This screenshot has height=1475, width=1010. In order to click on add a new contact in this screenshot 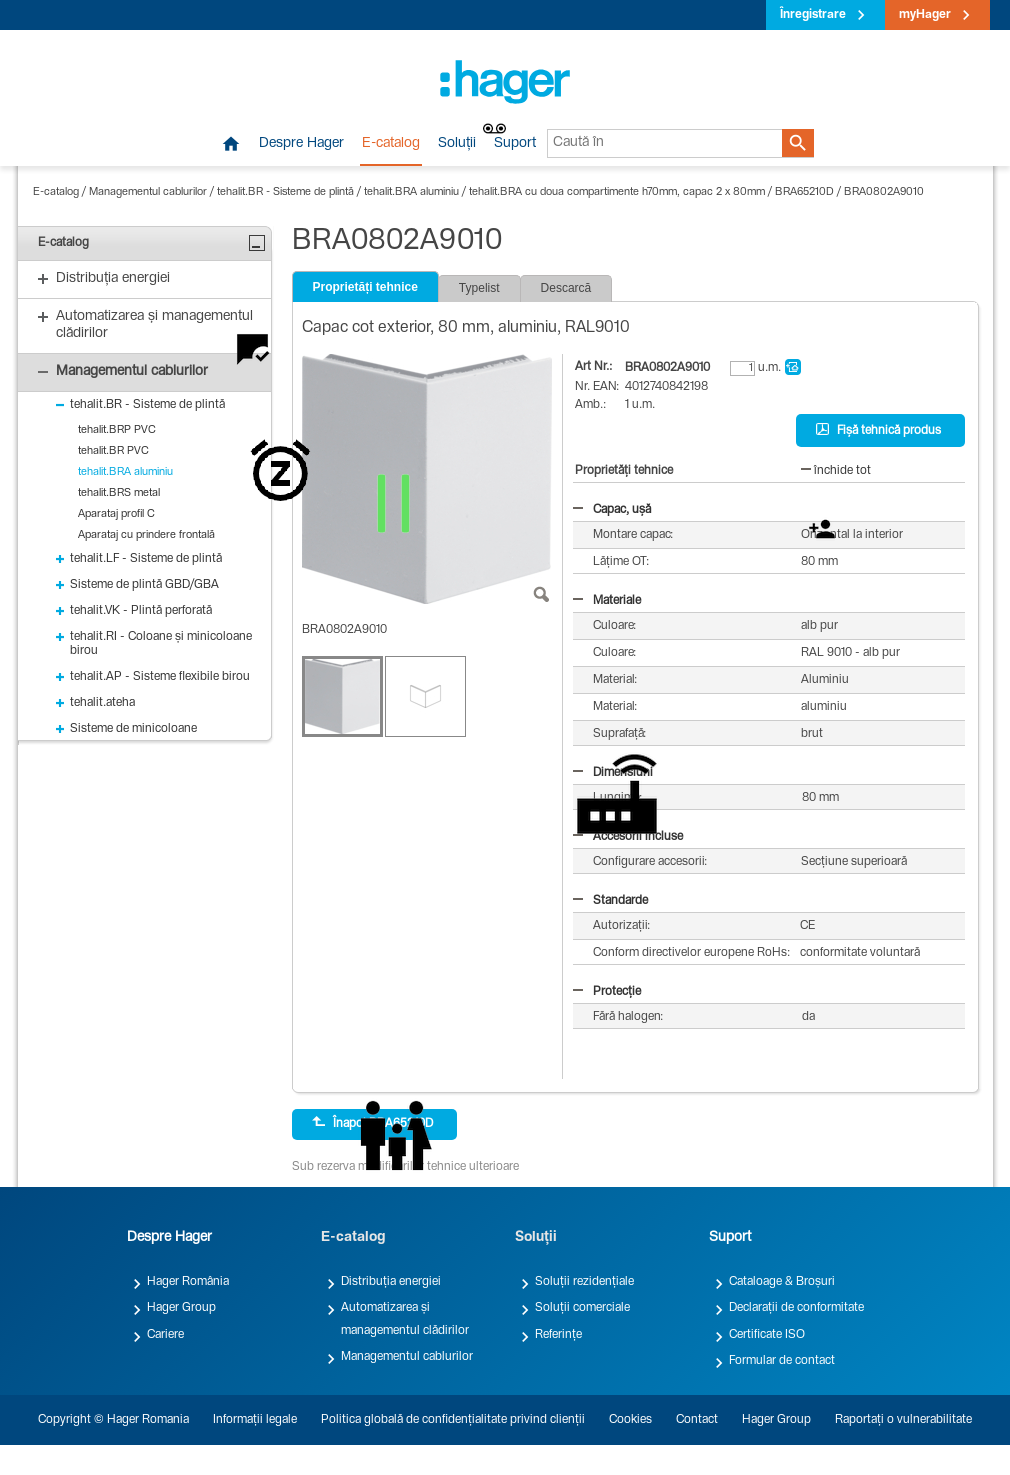, I will do `click(822, 529)`.